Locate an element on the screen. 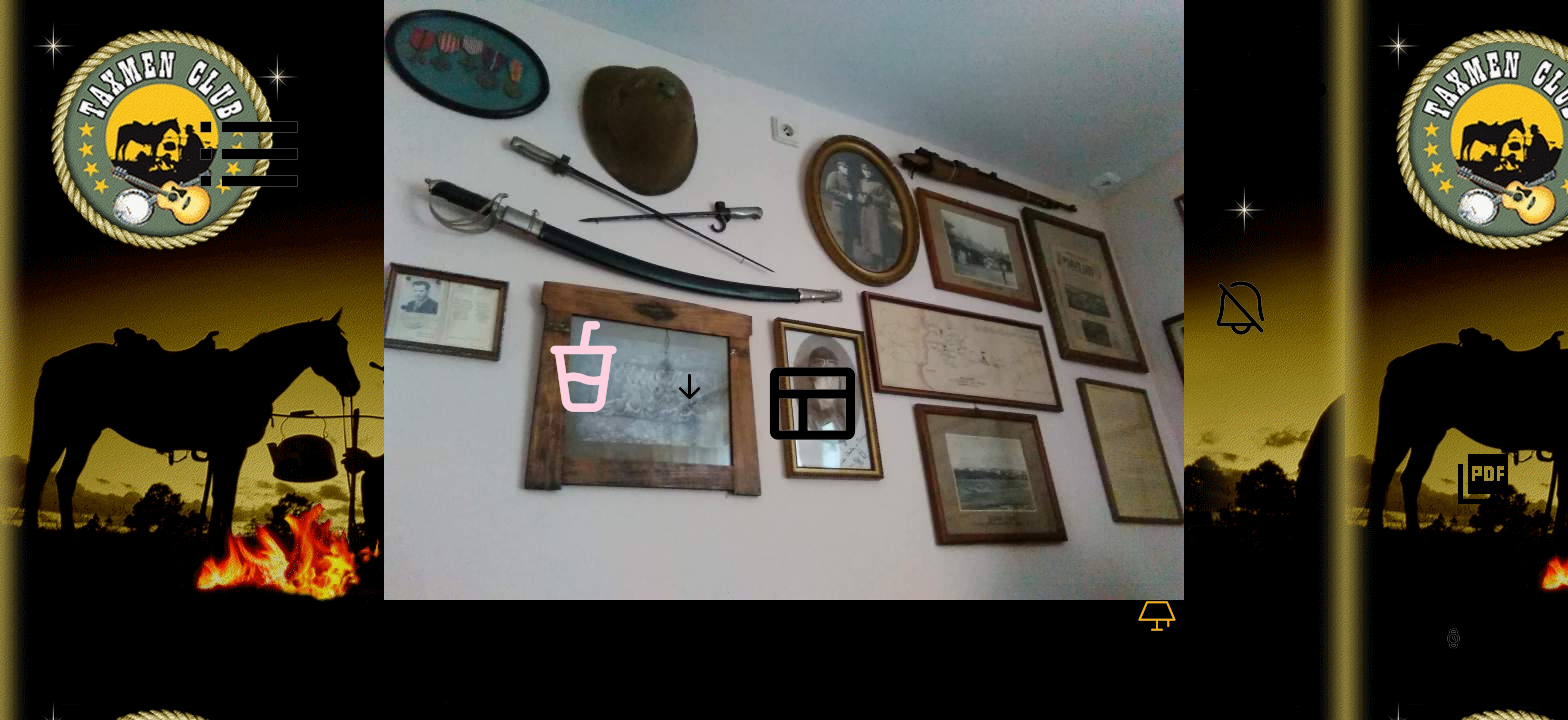 The width and height of the screenshot is (1568, 720). view items in list format is located at coordinates (249, 154).